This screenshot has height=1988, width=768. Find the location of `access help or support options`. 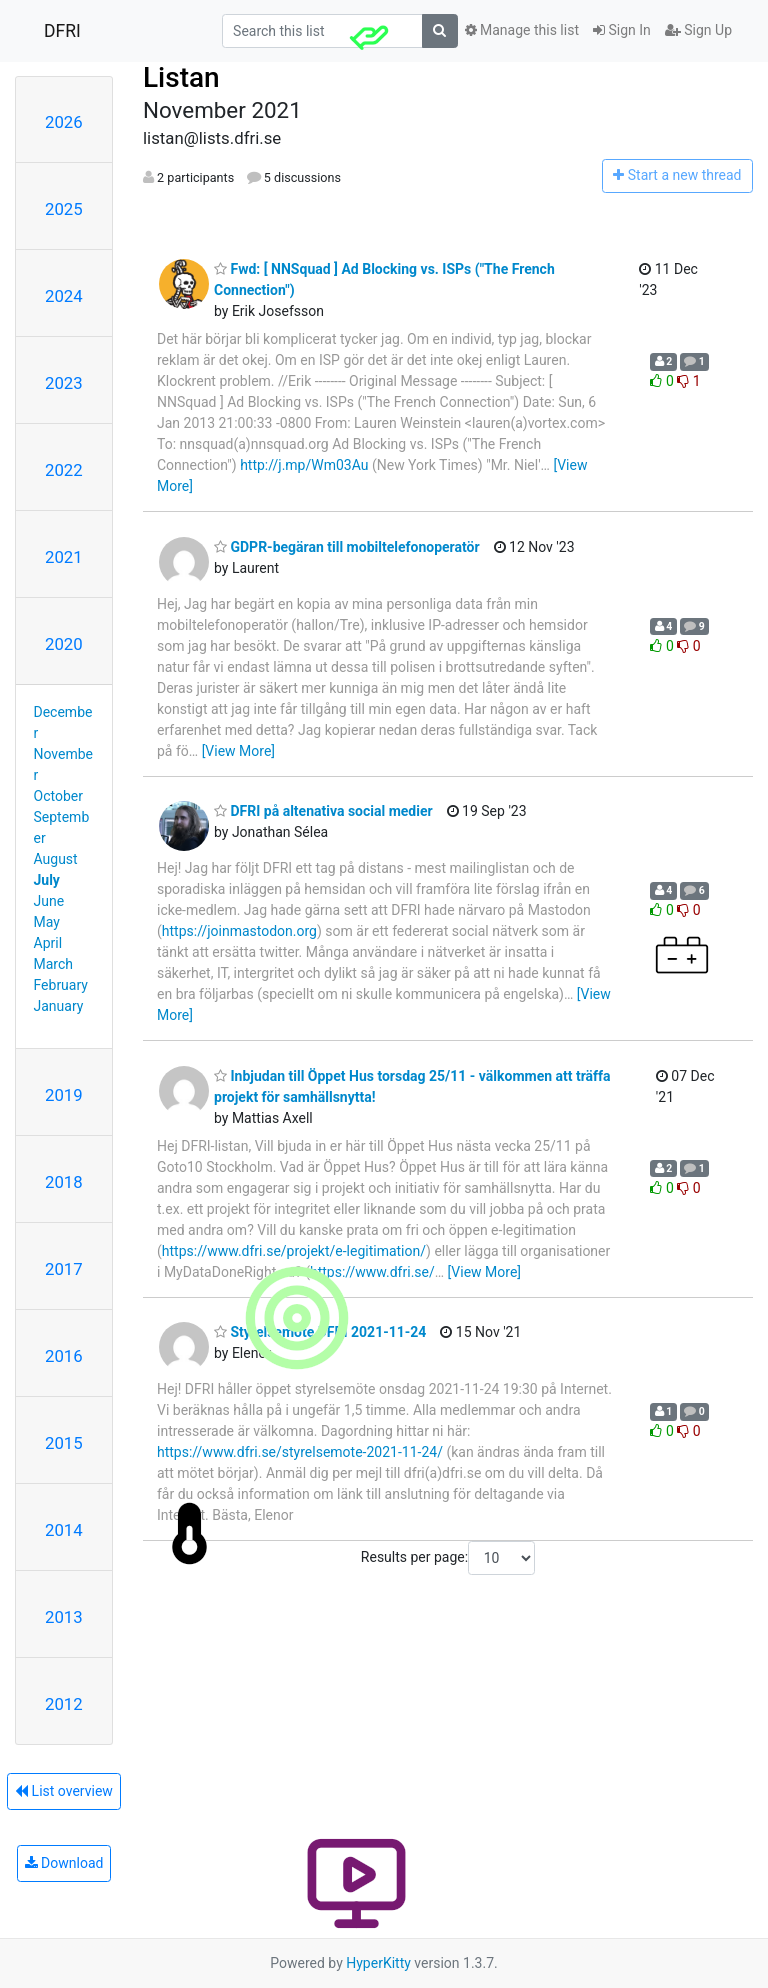

access help or support options is located at coordinates (369, 36).